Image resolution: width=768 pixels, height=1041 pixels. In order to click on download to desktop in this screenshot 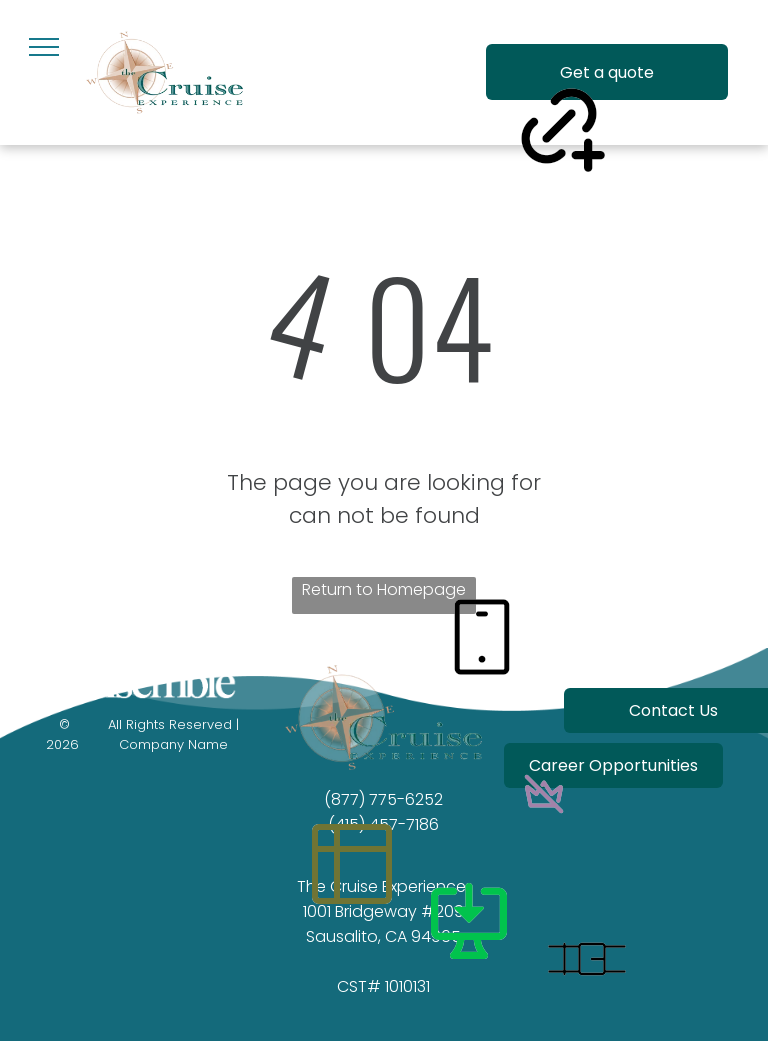, I will do `click(469, 921)`.